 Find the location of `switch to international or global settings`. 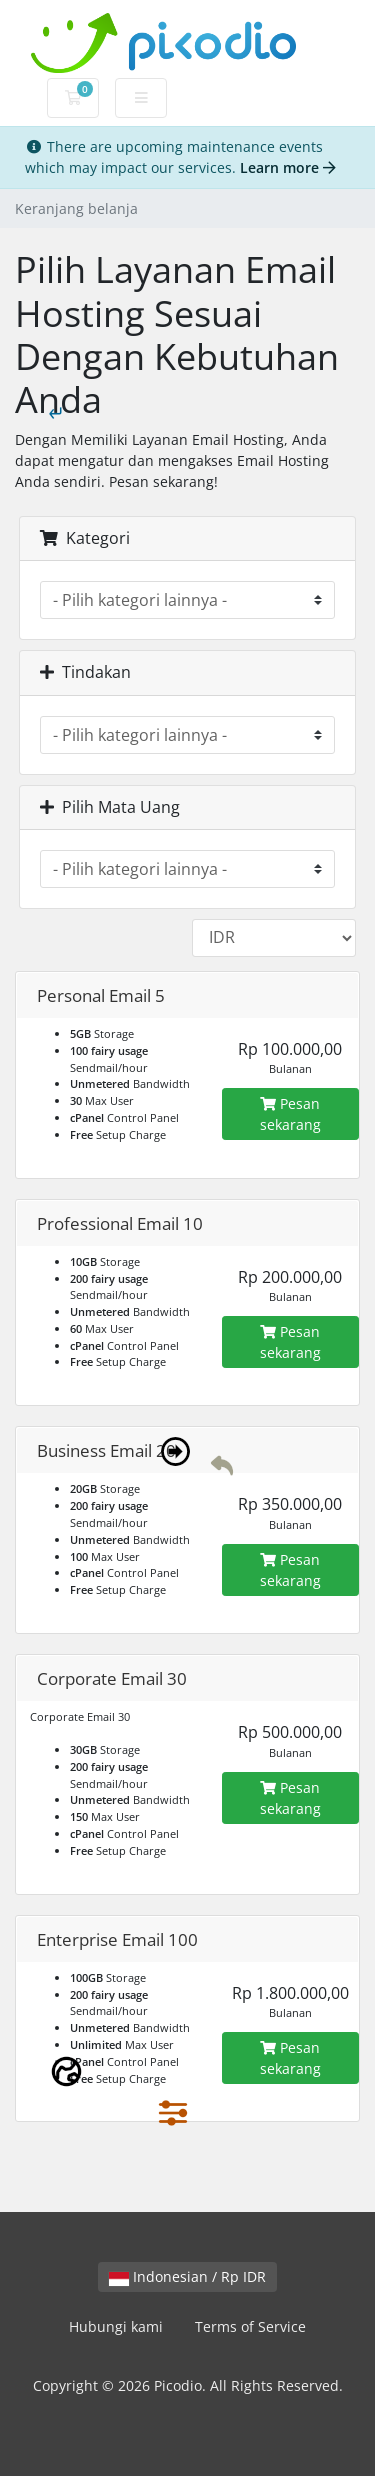

switch to international or global settings is located at coordinates (66, 2071).